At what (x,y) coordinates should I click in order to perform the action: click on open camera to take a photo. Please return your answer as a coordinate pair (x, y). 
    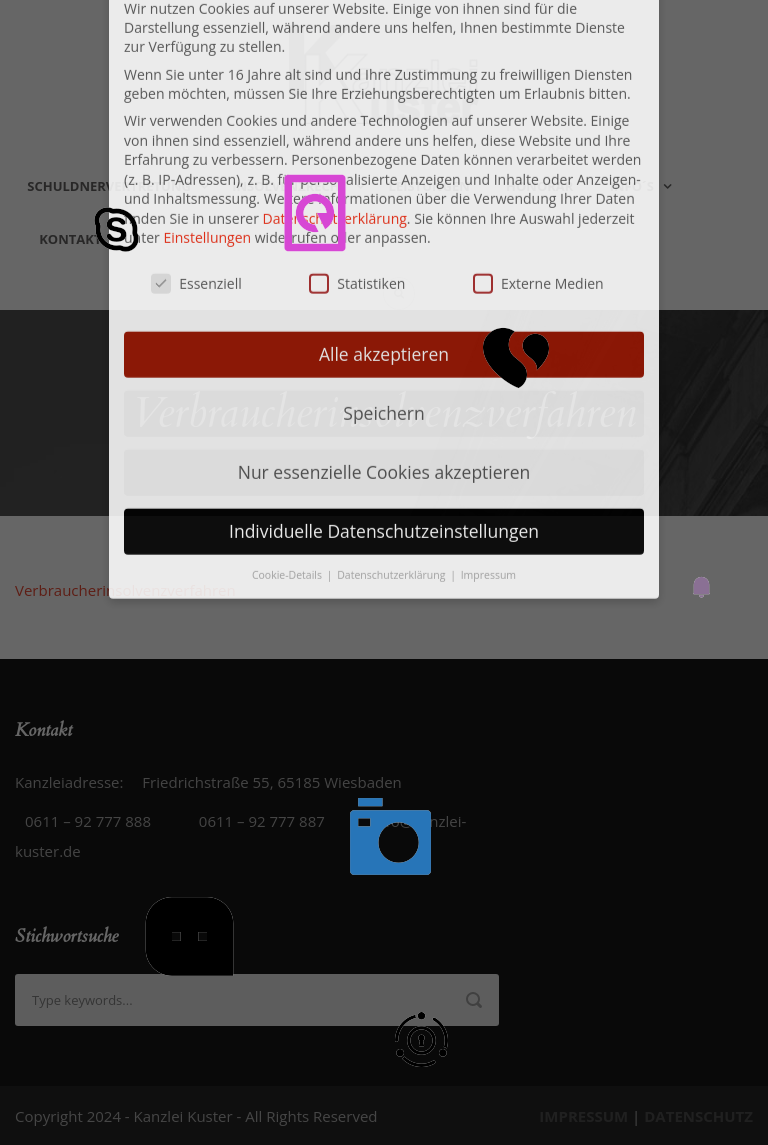
    Looking at the image, I should click on (390, 838).